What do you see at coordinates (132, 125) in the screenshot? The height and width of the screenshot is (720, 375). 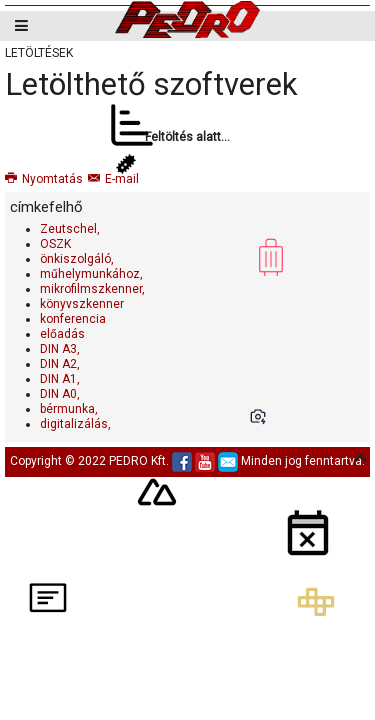 I see `view growth analytics or statistics` at bounding box center [132, 125].